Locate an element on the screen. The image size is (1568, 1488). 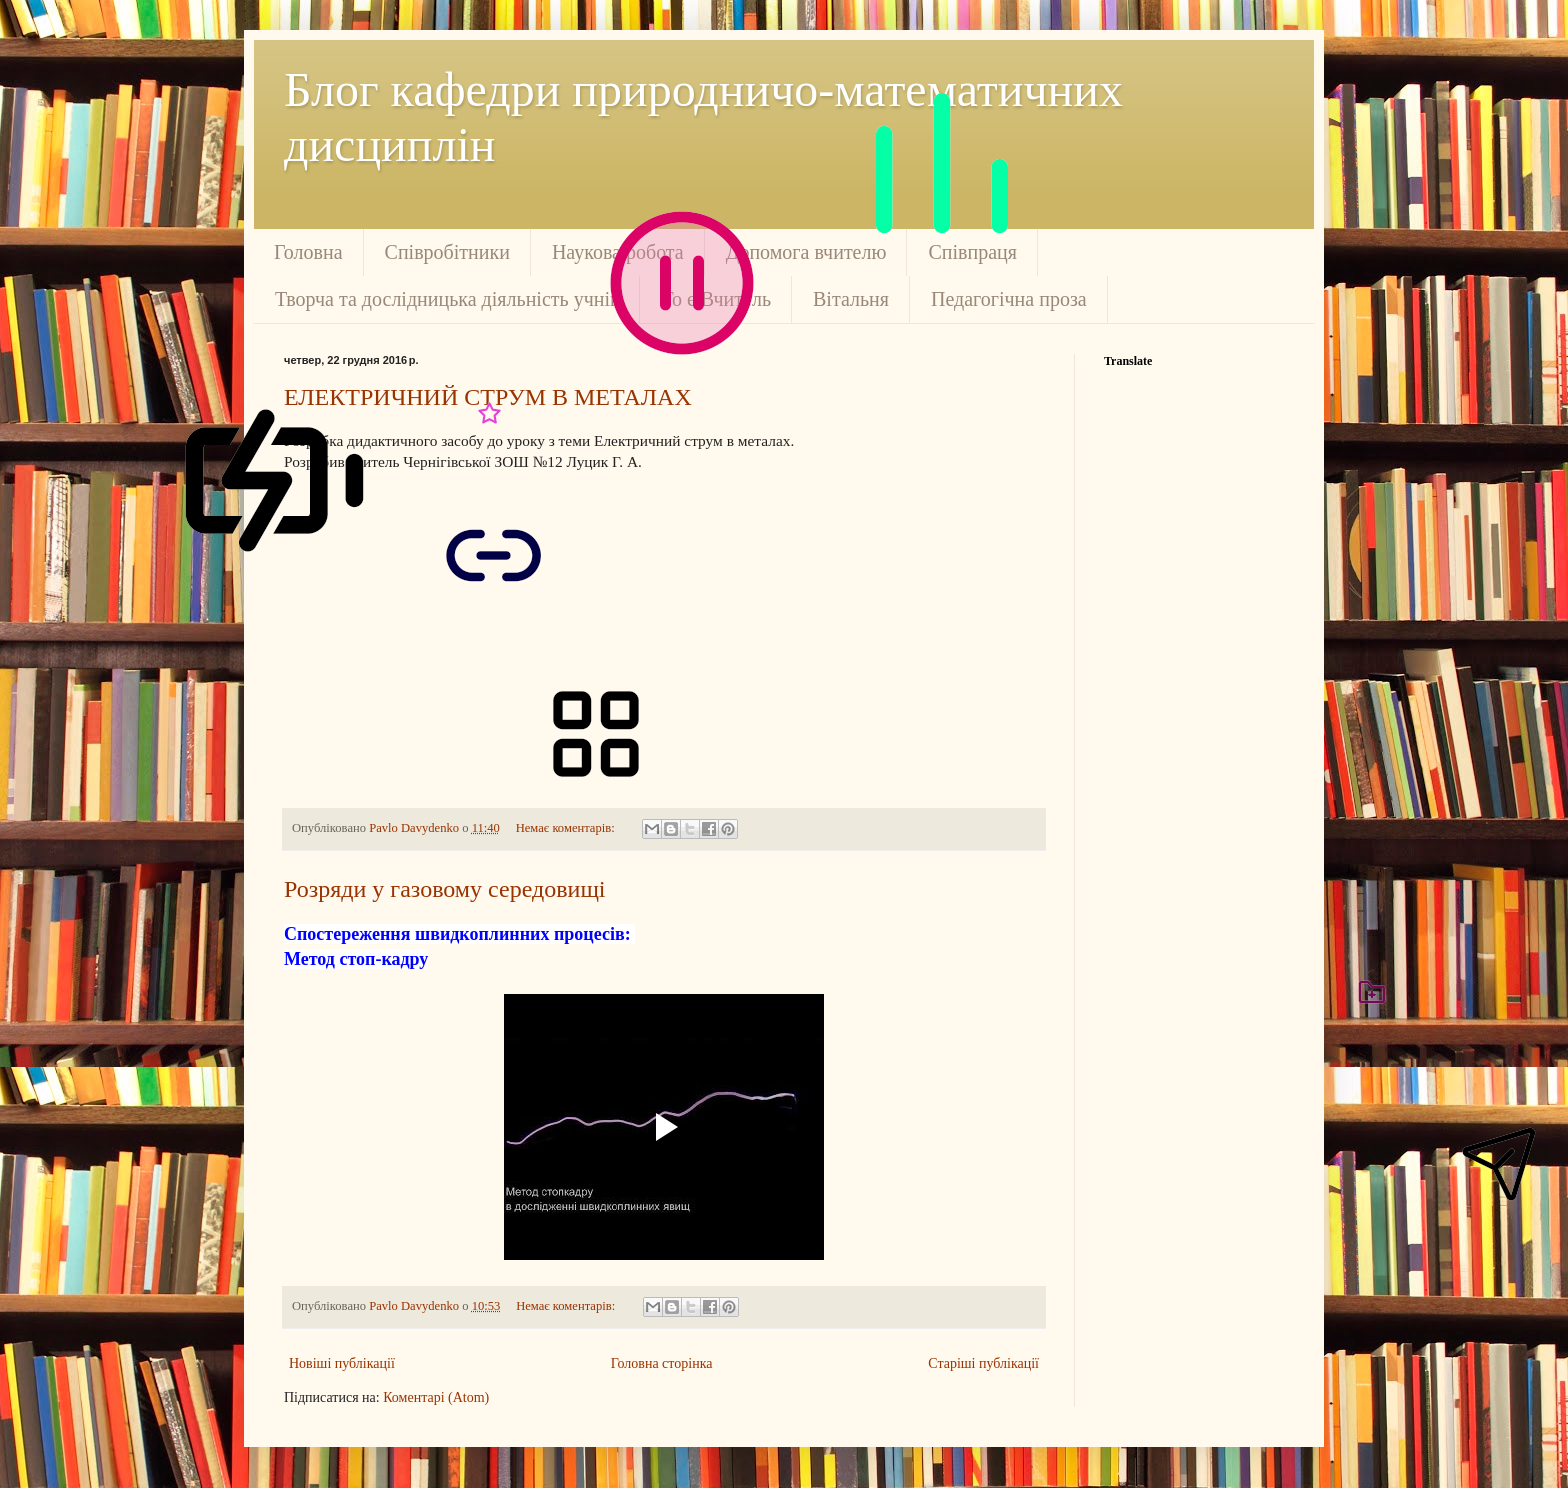
create a new folder is located at coordinates (1372, 992).